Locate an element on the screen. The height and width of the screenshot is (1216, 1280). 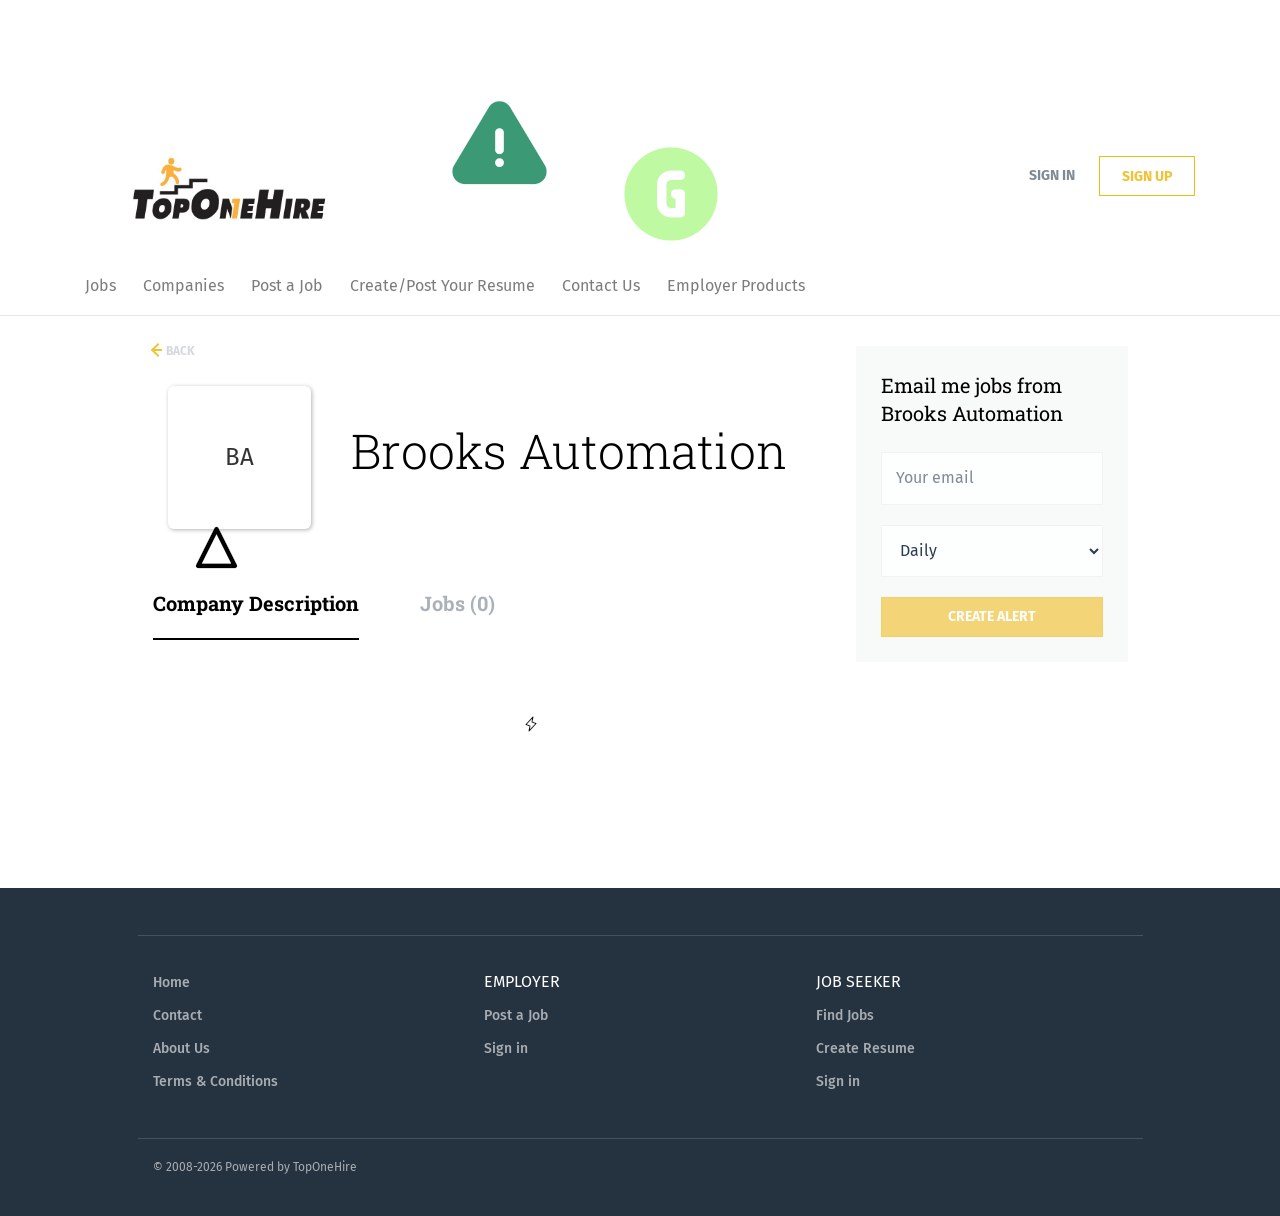
indicates change or difference in a value is located at coordinates (216, 547).